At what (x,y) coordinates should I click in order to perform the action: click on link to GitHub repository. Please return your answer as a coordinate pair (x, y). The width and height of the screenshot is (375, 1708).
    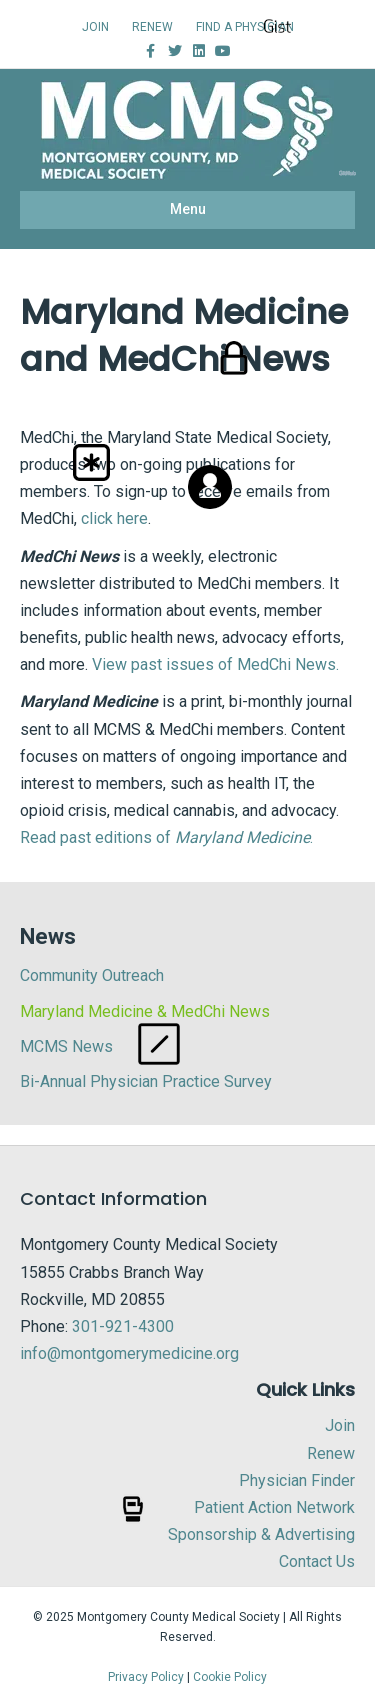
    Looking at the image, I should click on (347, 173).